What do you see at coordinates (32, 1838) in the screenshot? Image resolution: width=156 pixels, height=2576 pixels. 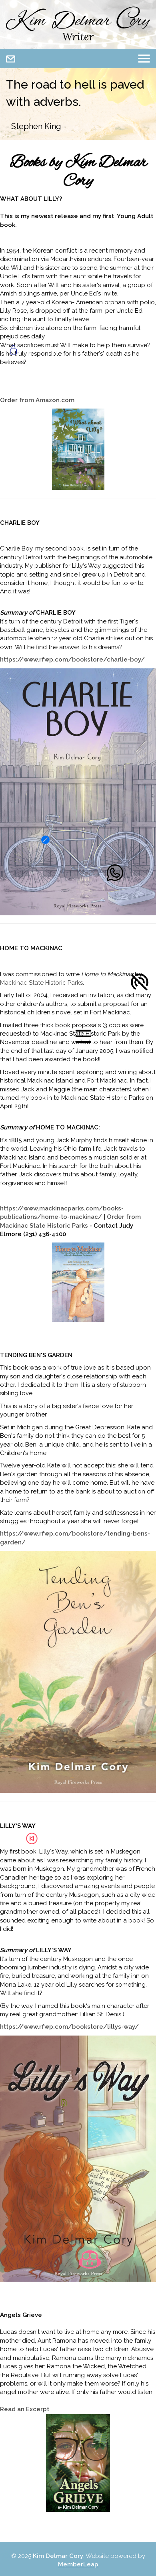 I see `skip to previous track` at bounding box center [32, 1838].